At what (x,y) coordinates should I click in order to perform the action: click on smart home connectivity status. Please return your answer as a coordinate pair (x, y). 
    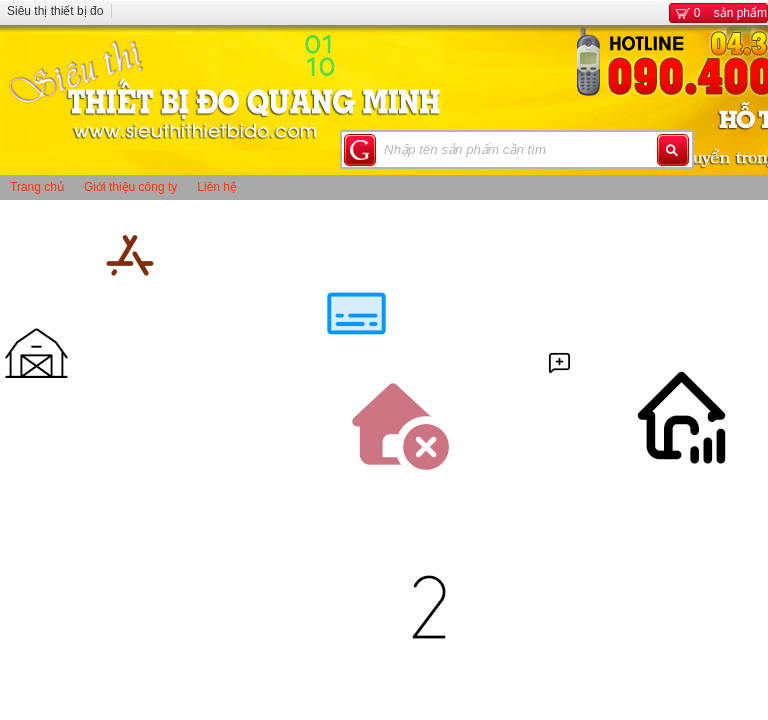
    Looking at the image, I should click on (681, 415).